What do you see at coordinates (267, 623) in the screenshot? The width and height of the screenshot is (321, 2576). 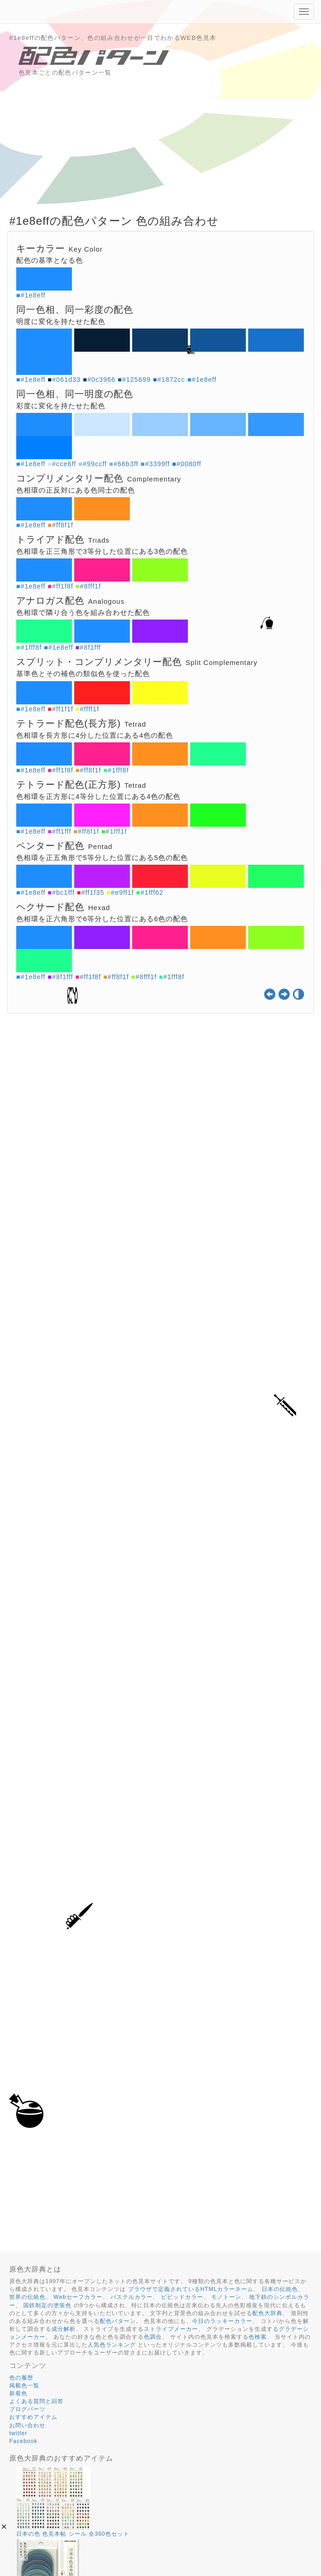 I see `browse fragrance or perfume items` at bounding box center [267, 623].